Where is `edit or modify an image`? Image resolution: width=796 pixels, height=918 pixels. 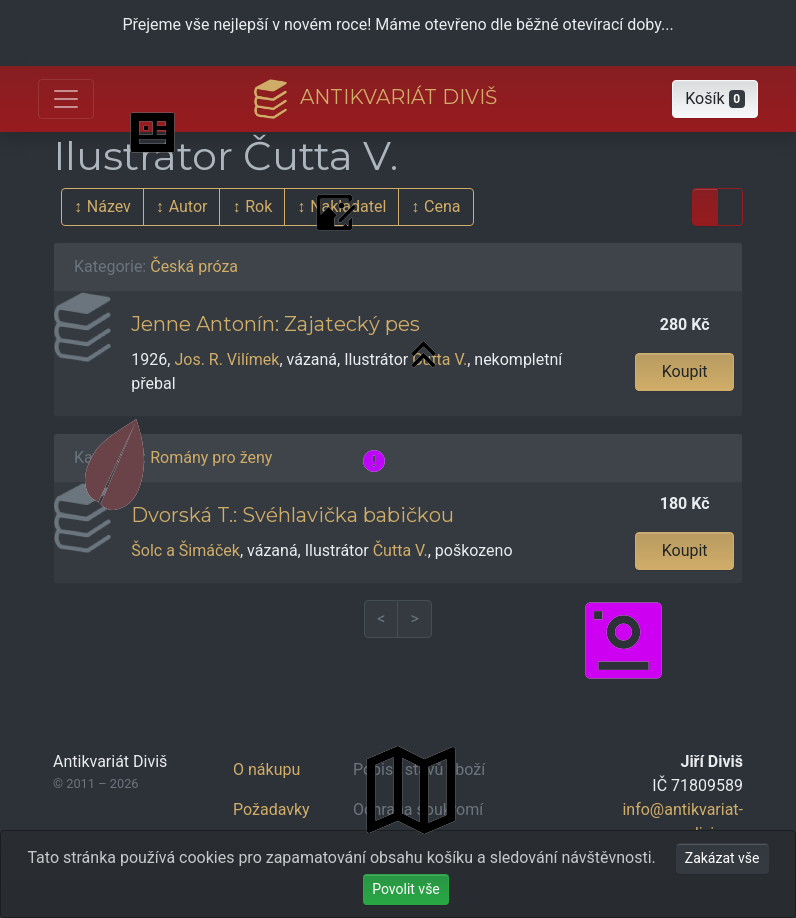 edit or modify an image is located at coordinates (334, 212).